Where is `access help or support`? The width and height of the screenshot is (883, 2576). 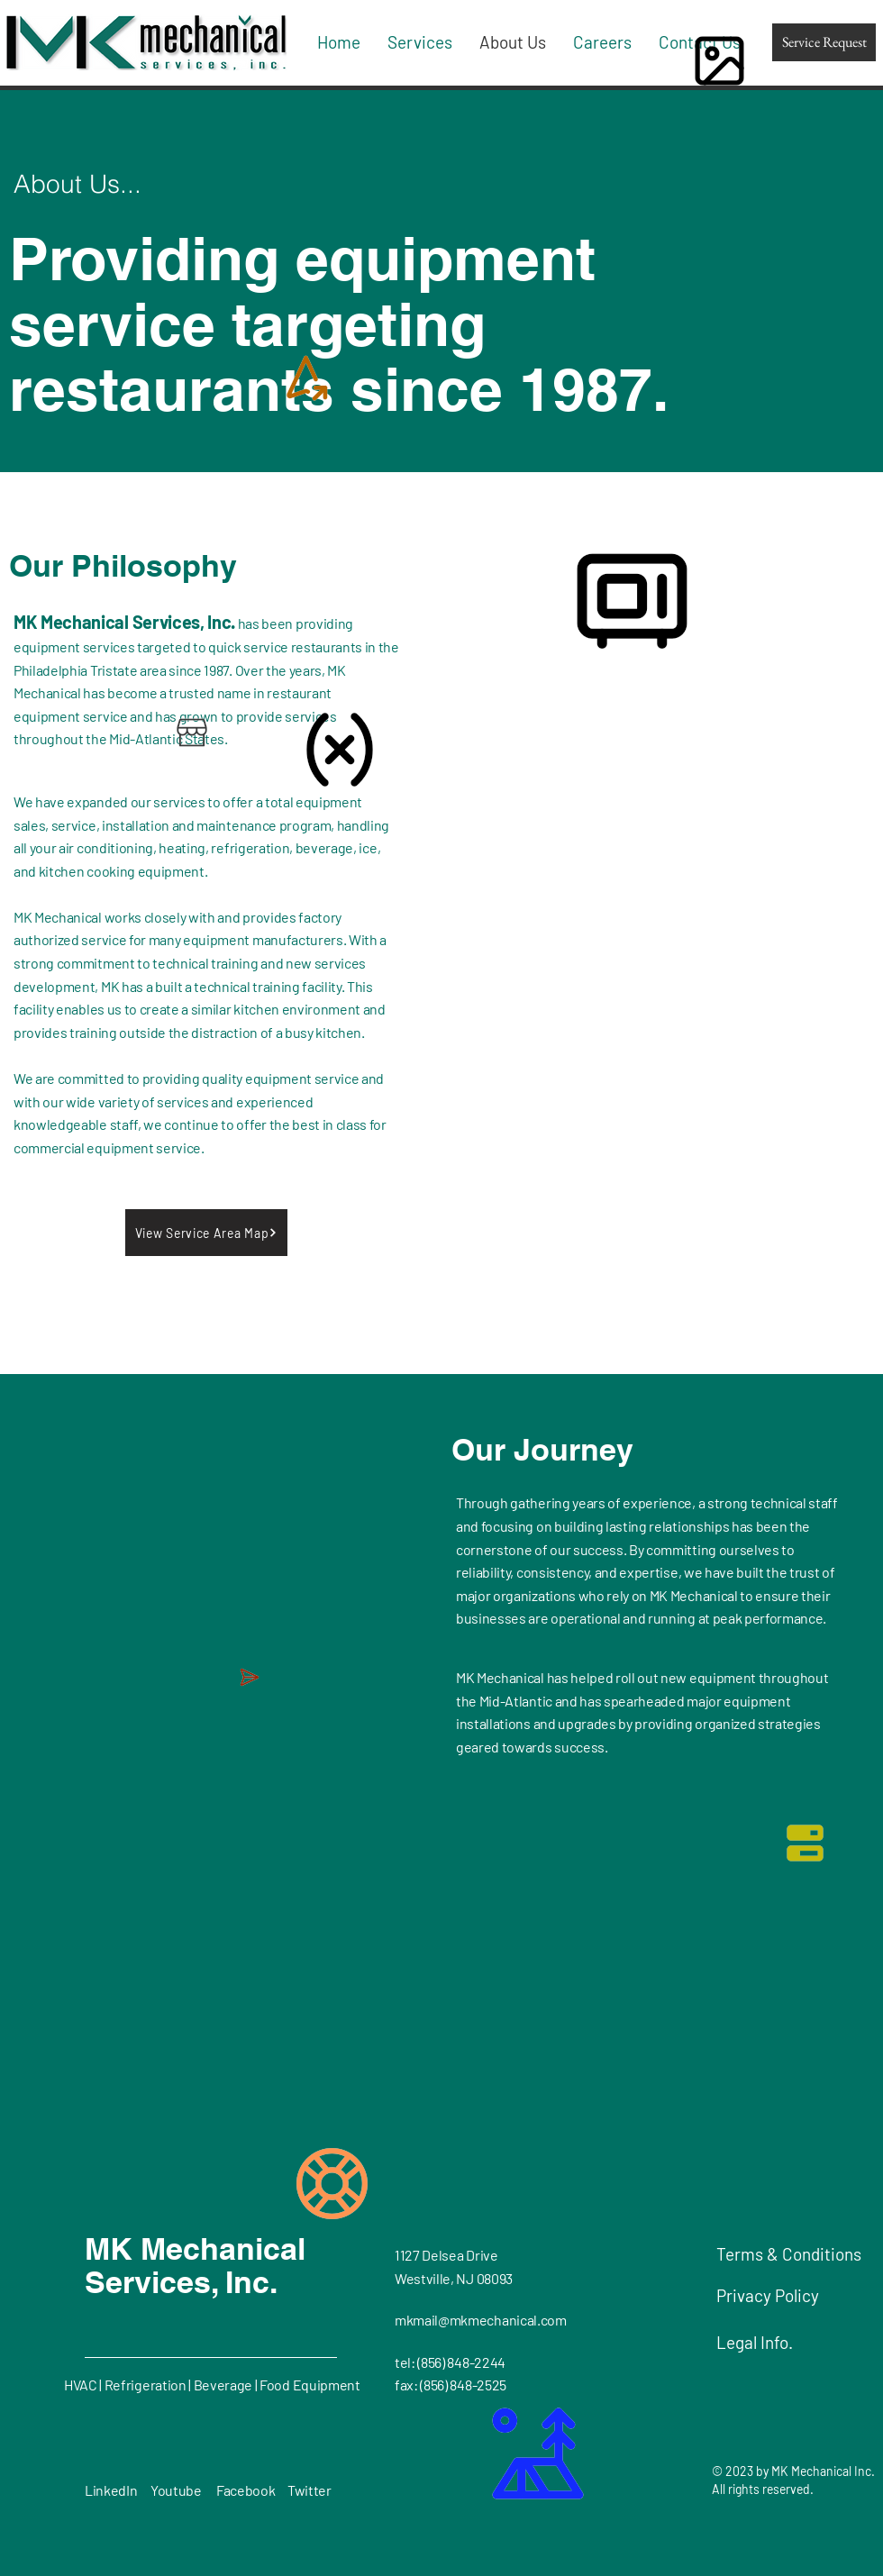 access help or support is located at coordinates (332, 2183).